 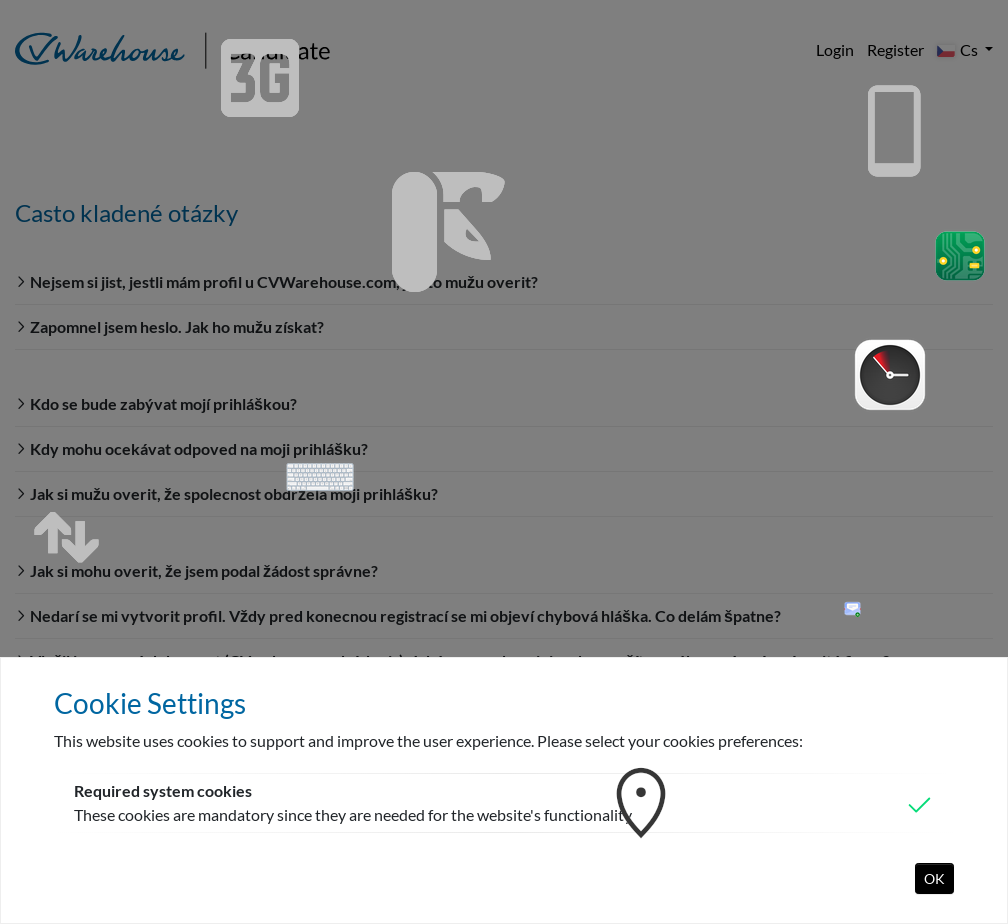 I want to click on indicates a connected iPod touch device, so click(x=894, y=131).